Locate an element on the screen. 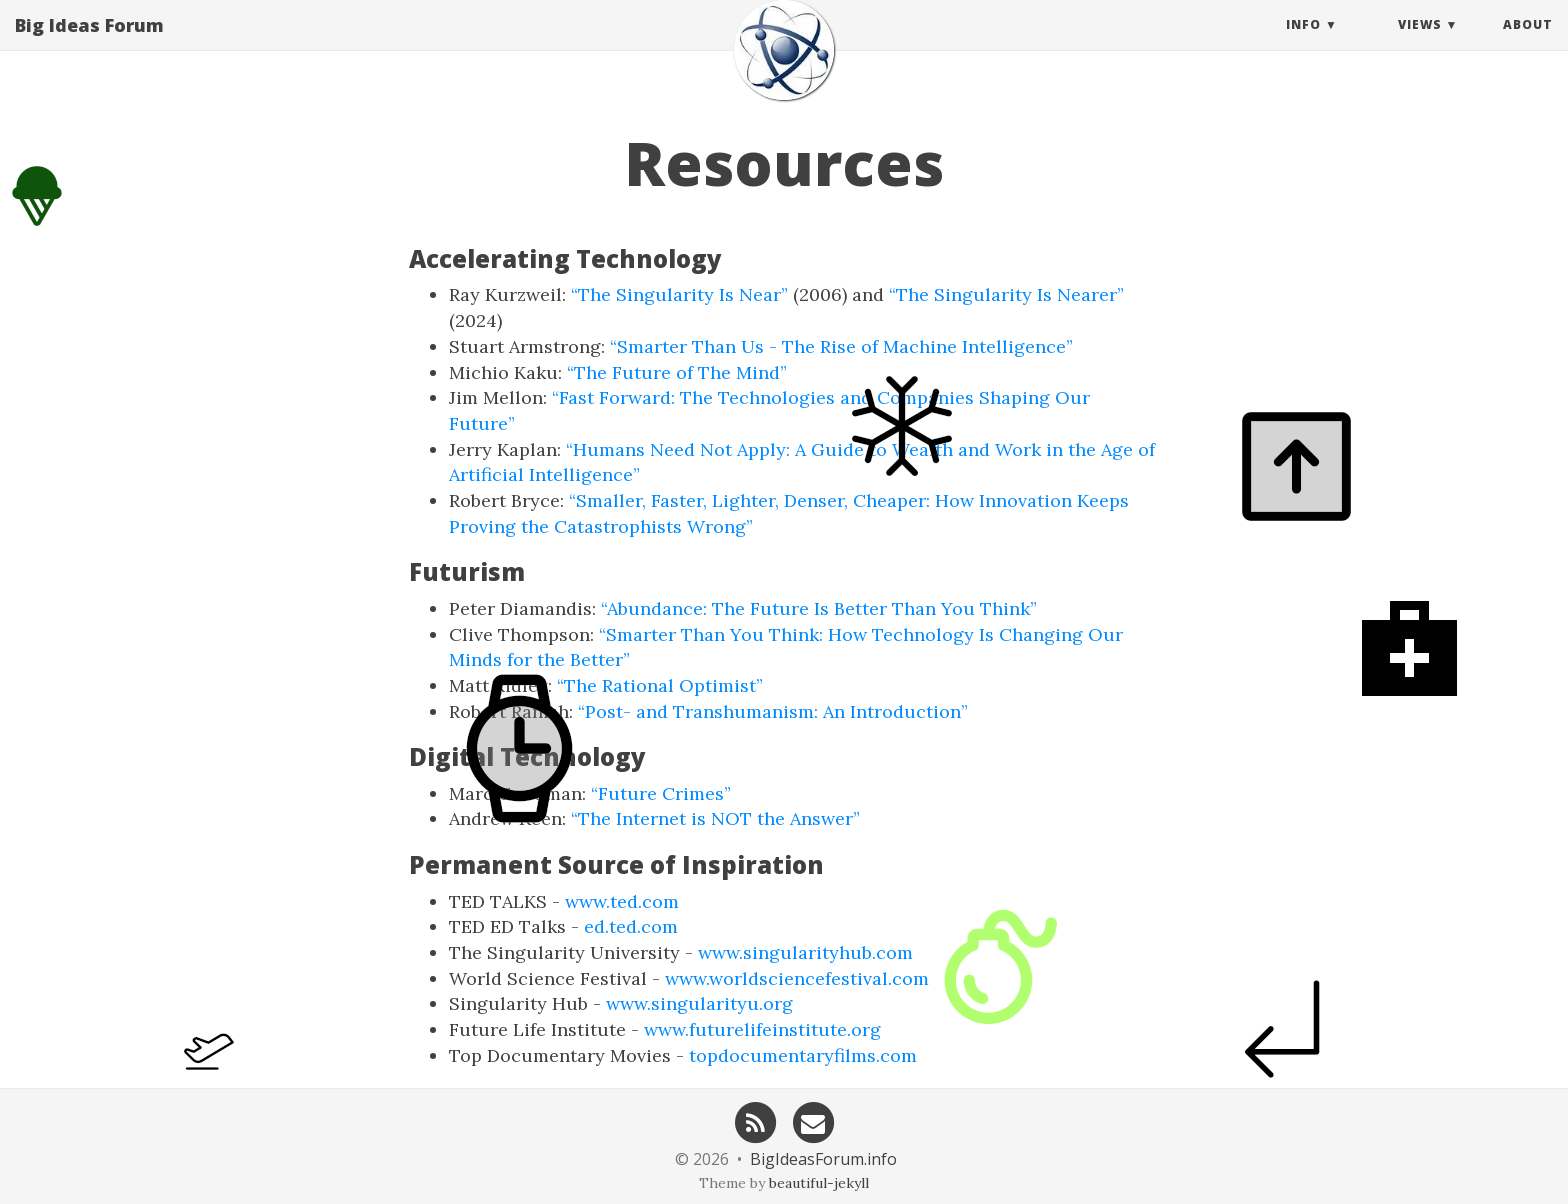 This screenshot has height=1204, width=1568. toggle cooling or air conditioning mode is located at coordinates (902, 426).